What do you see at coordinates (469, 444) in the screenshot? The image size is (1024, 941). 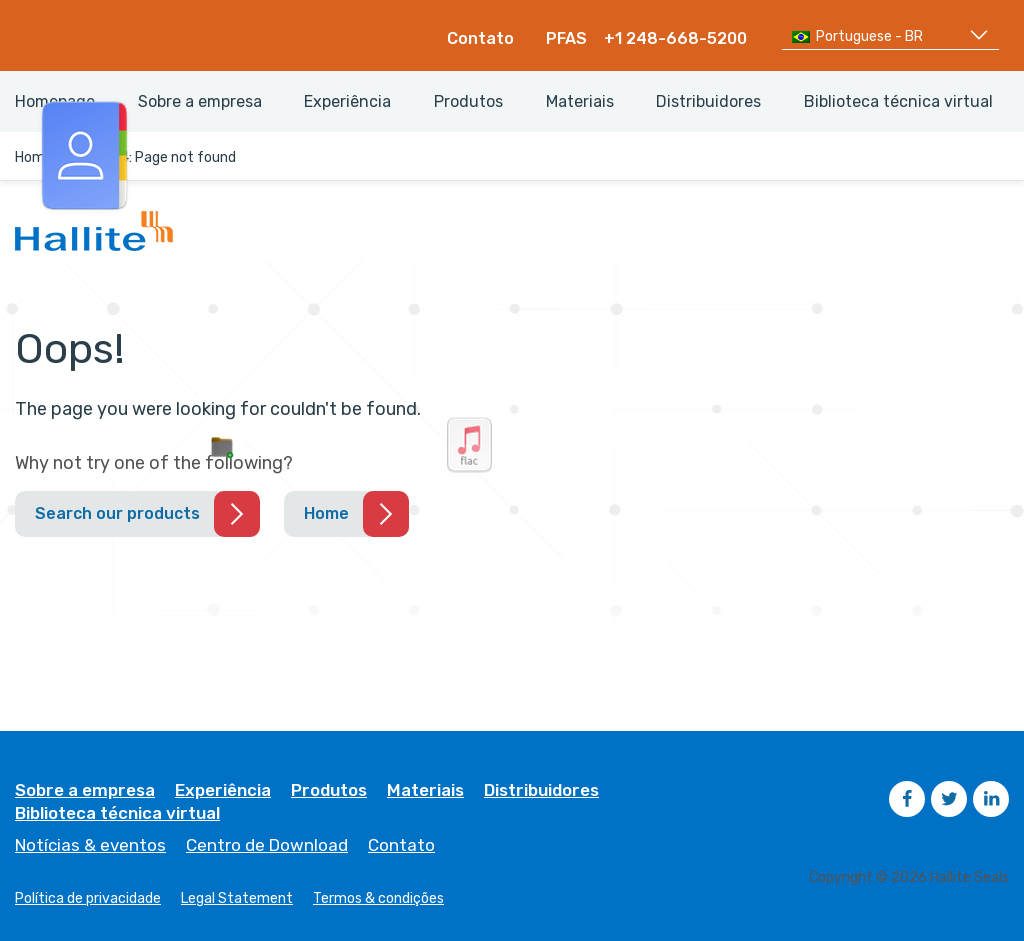 I see `a flac audio file` at bounding box center [469, 444].